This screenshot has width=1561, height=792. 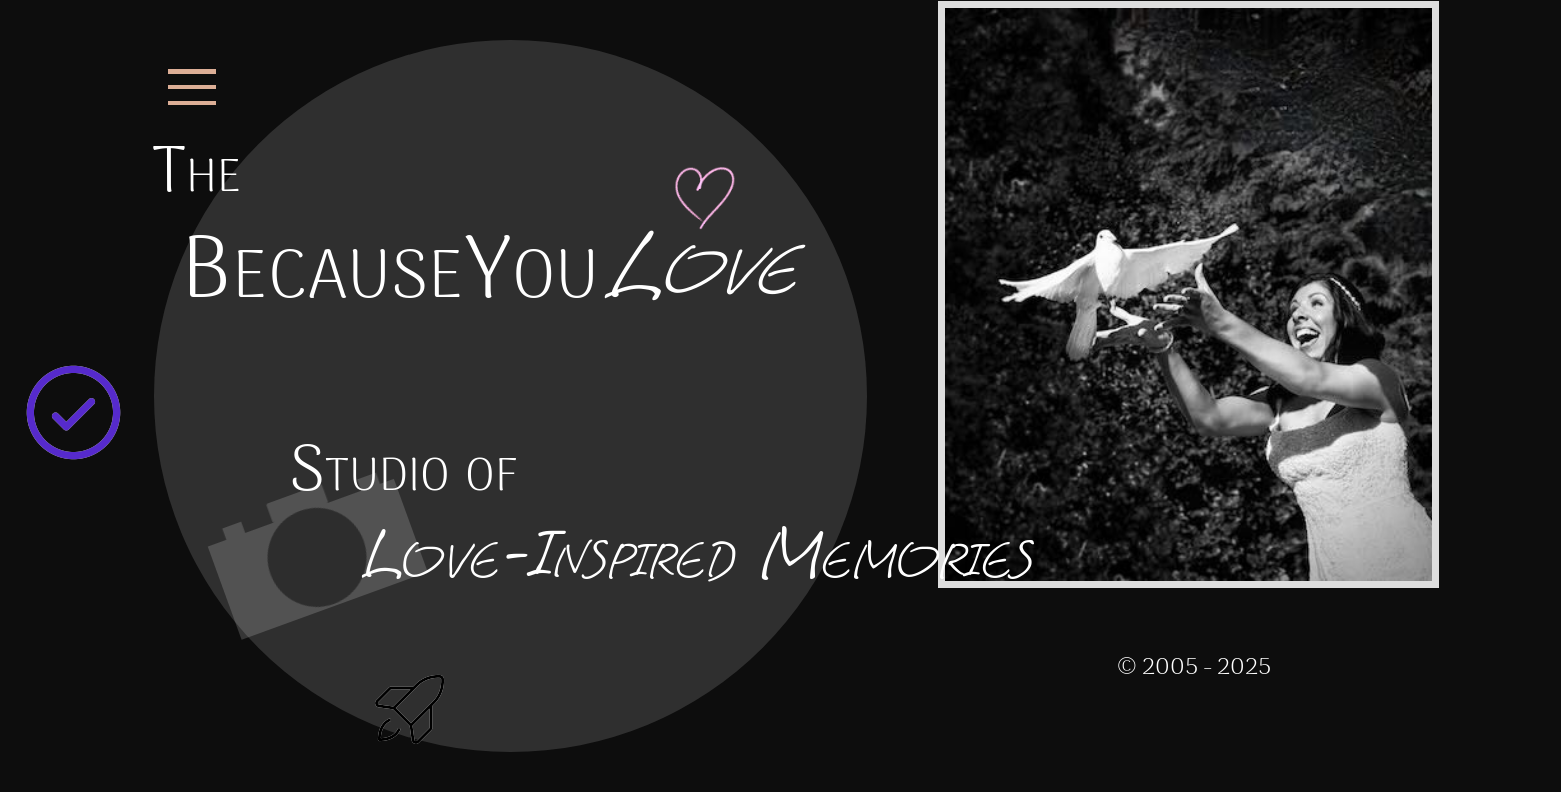 I want to click on indicates a completed or successful action, so click(x=73, y=412).